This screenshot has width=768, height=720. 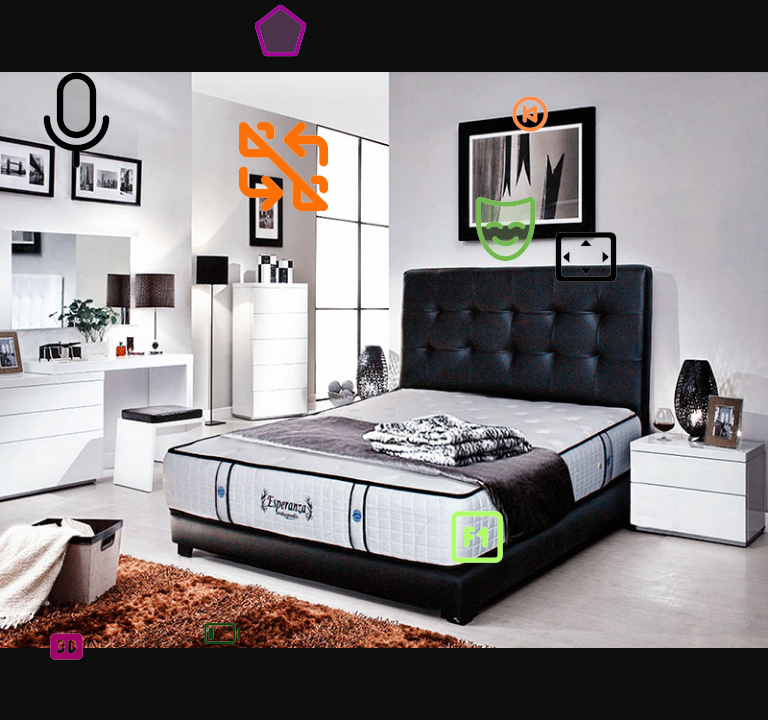 I want to click on theater or entertainment category, so click(x=505, y=226).